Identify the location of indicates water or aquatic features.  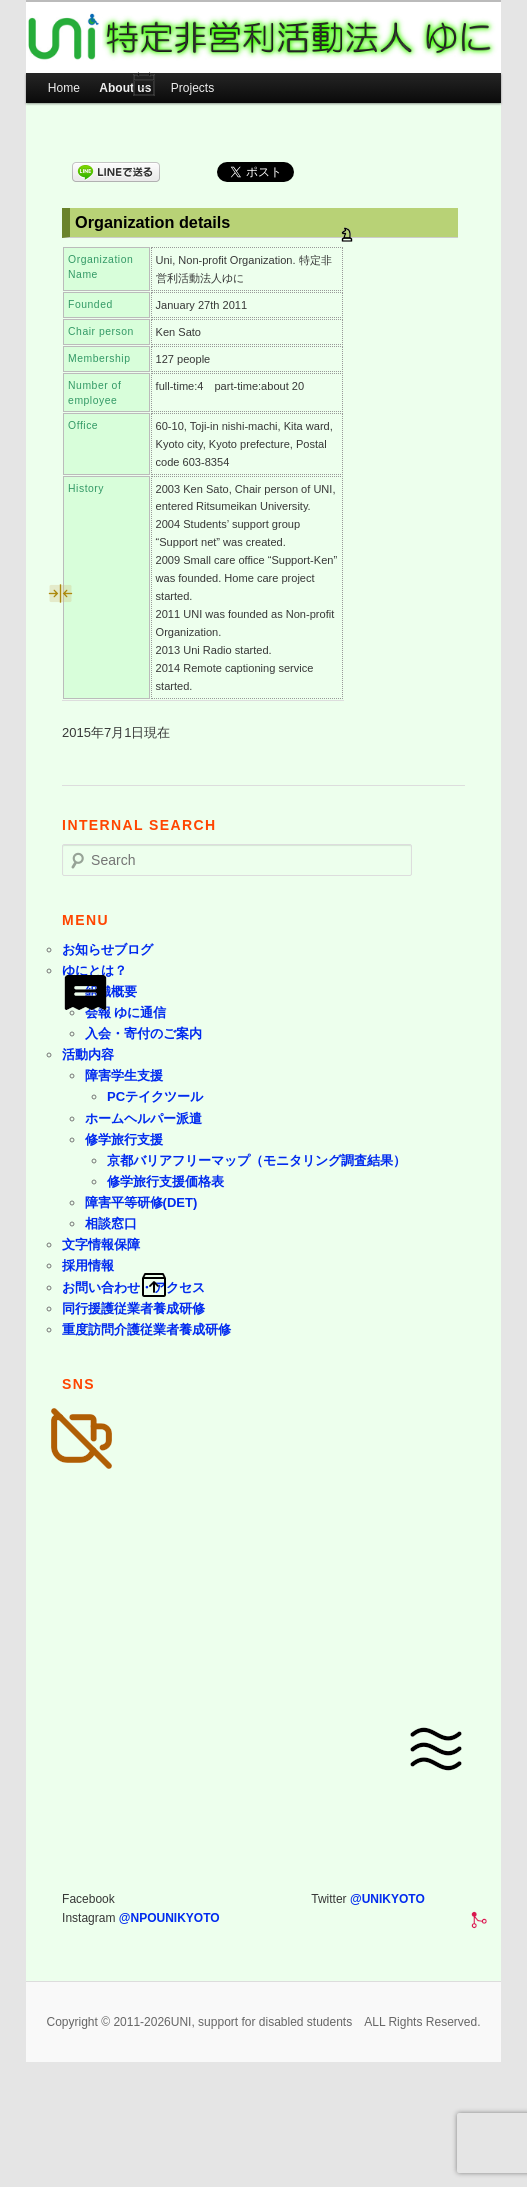
(436, 1749).